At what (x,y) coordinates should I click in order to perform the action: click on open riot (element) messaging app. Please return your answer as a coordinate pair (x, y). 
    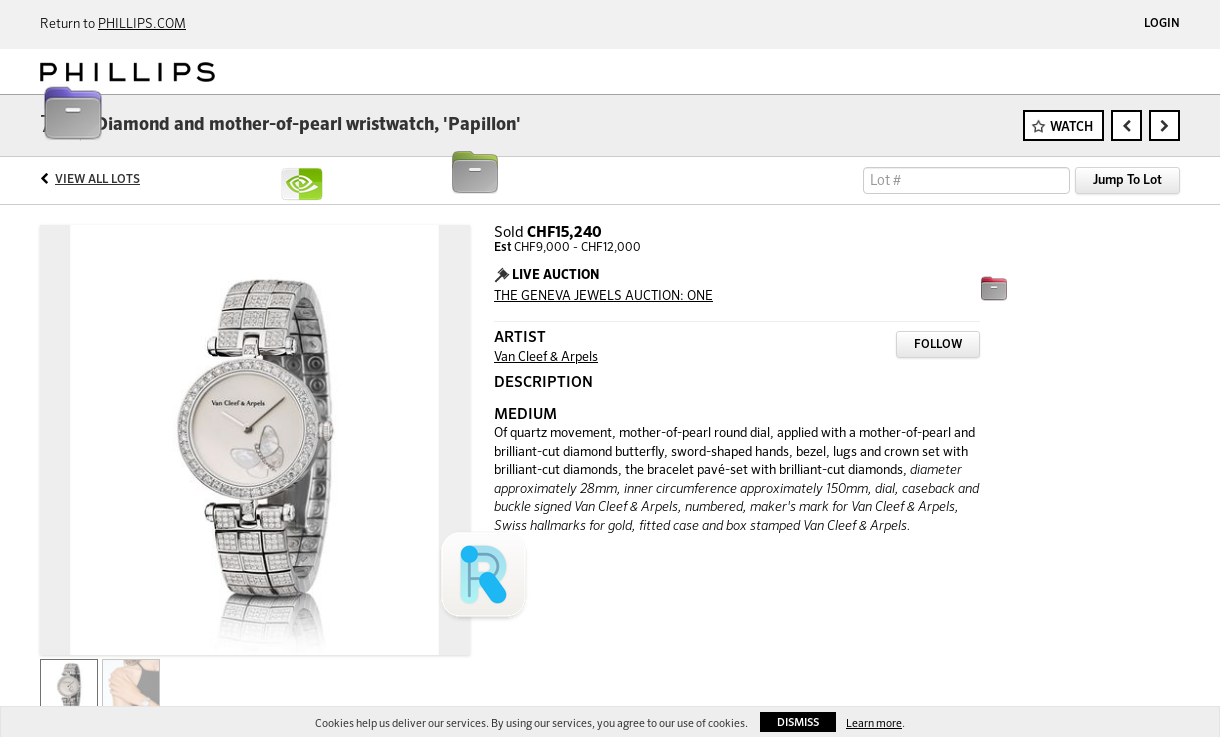
    Looking at the image, I should click on (483, 574).